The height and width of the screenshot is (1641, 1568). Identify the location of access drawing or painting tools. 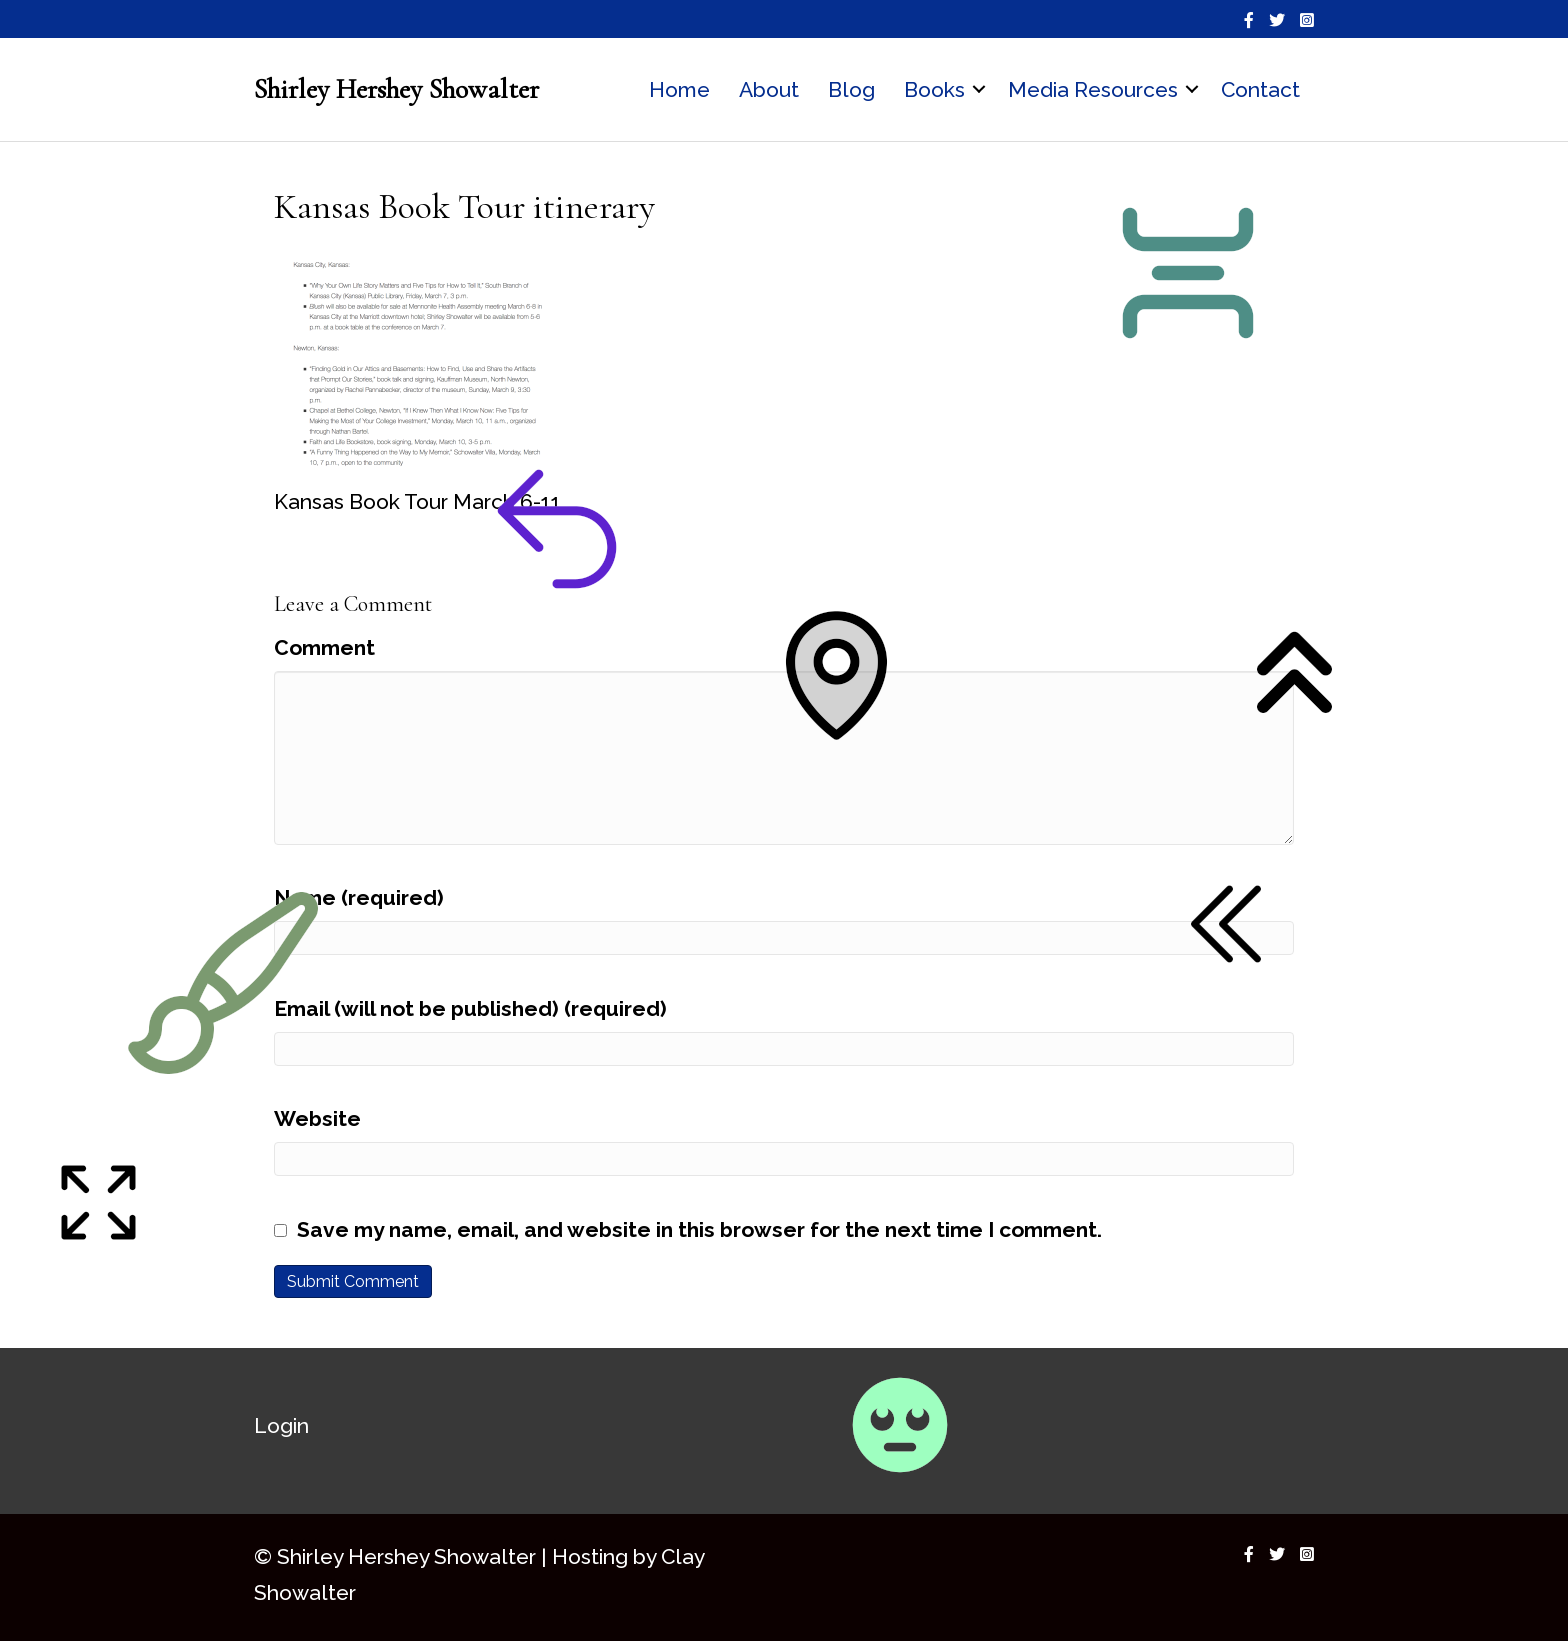
(227, 983).